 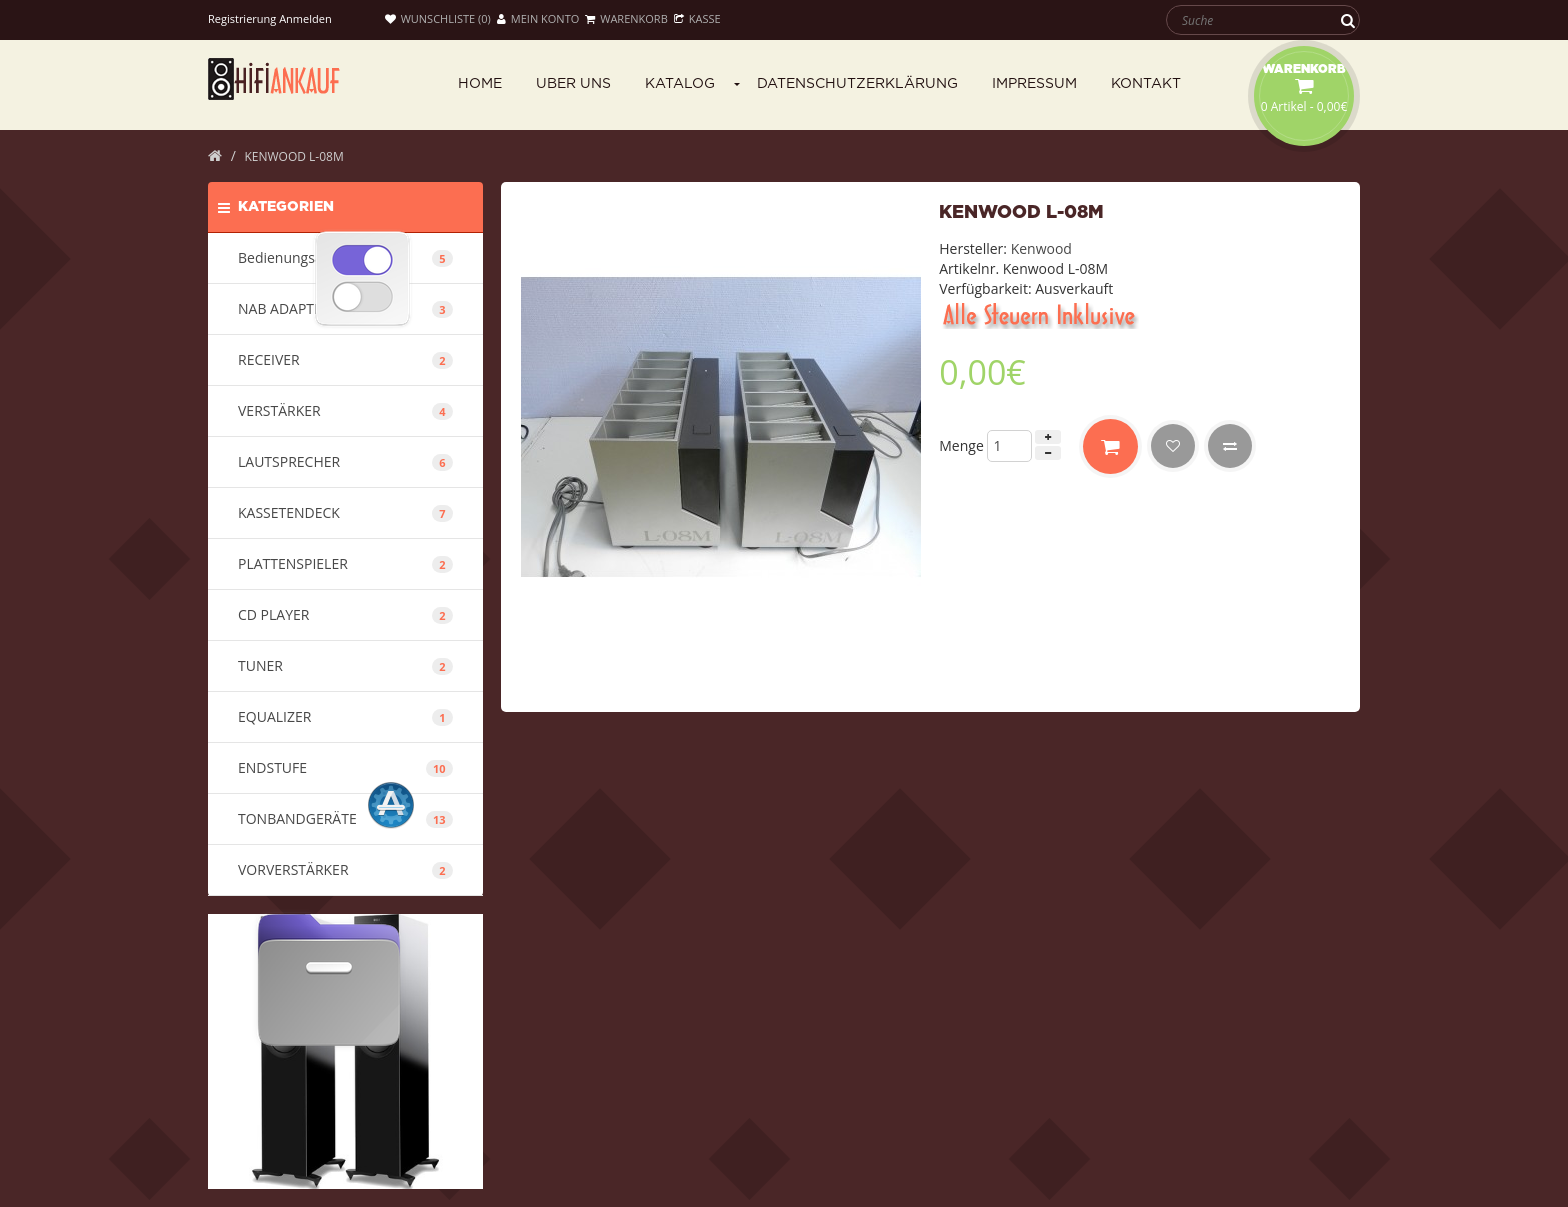 What do you see at coordinates (362, 278) in the screenshot?
I see `open desktop preferences or settings` at bounding box center [362, 278].